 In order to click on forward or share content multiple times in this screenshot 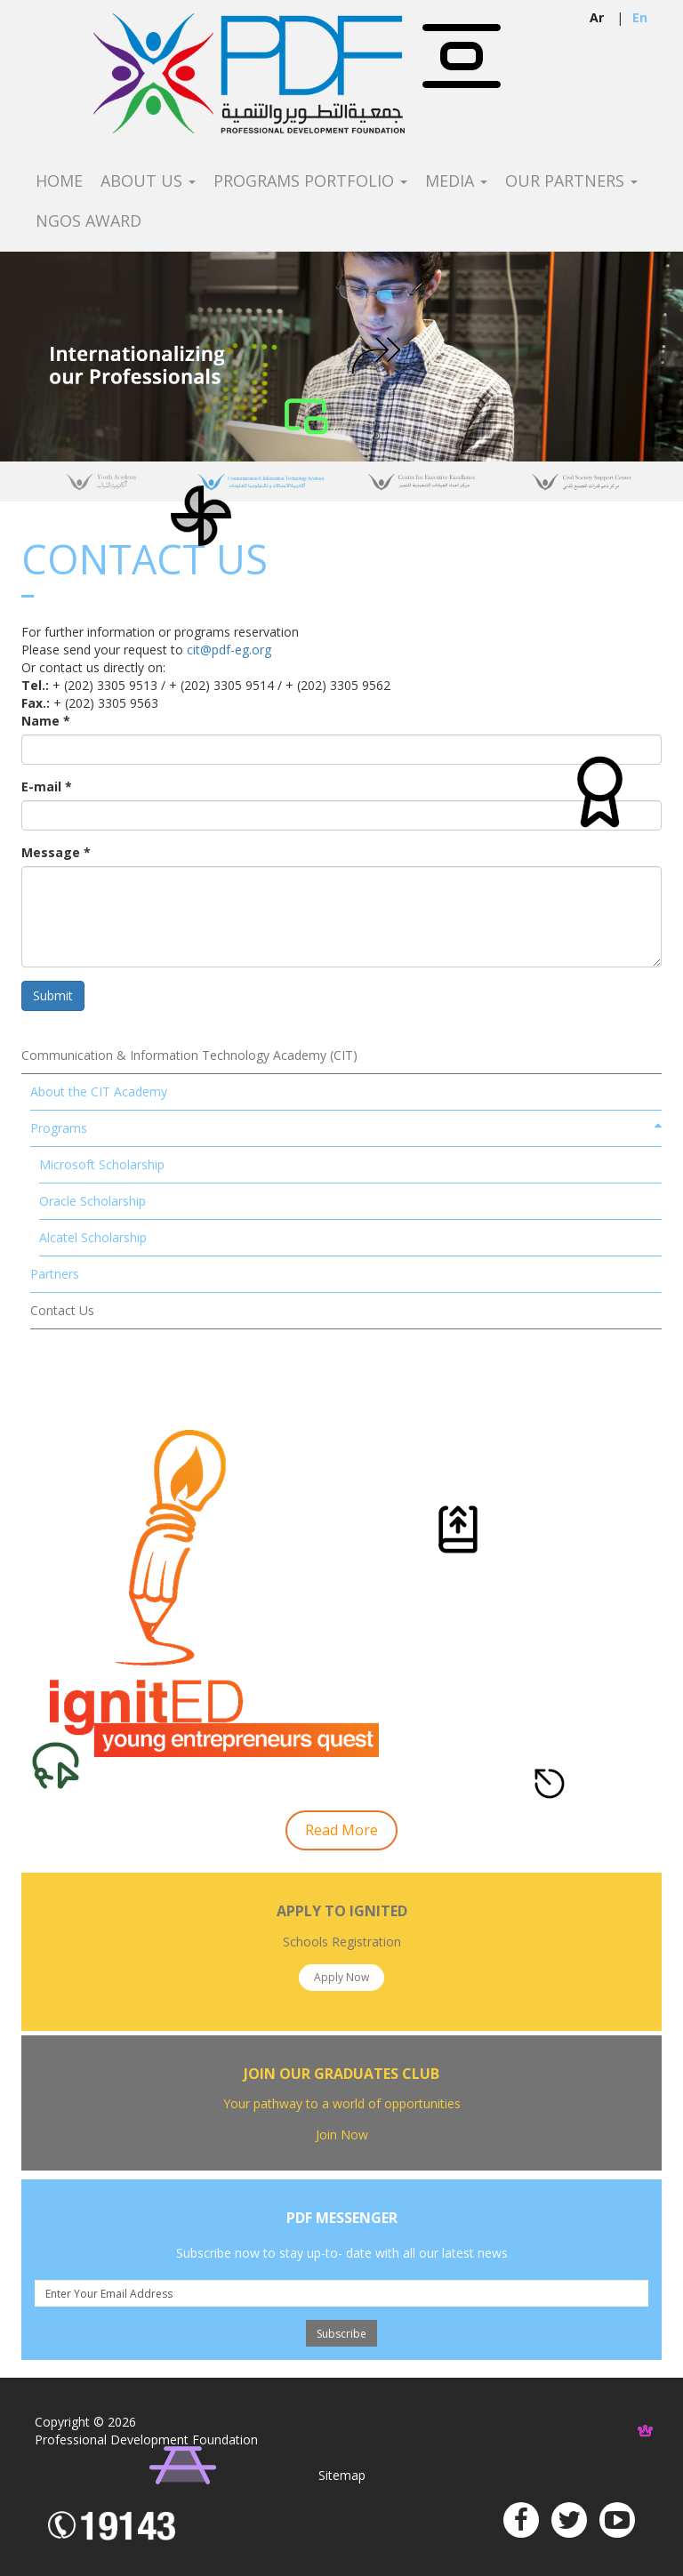, I will do `click(376, 356)`.